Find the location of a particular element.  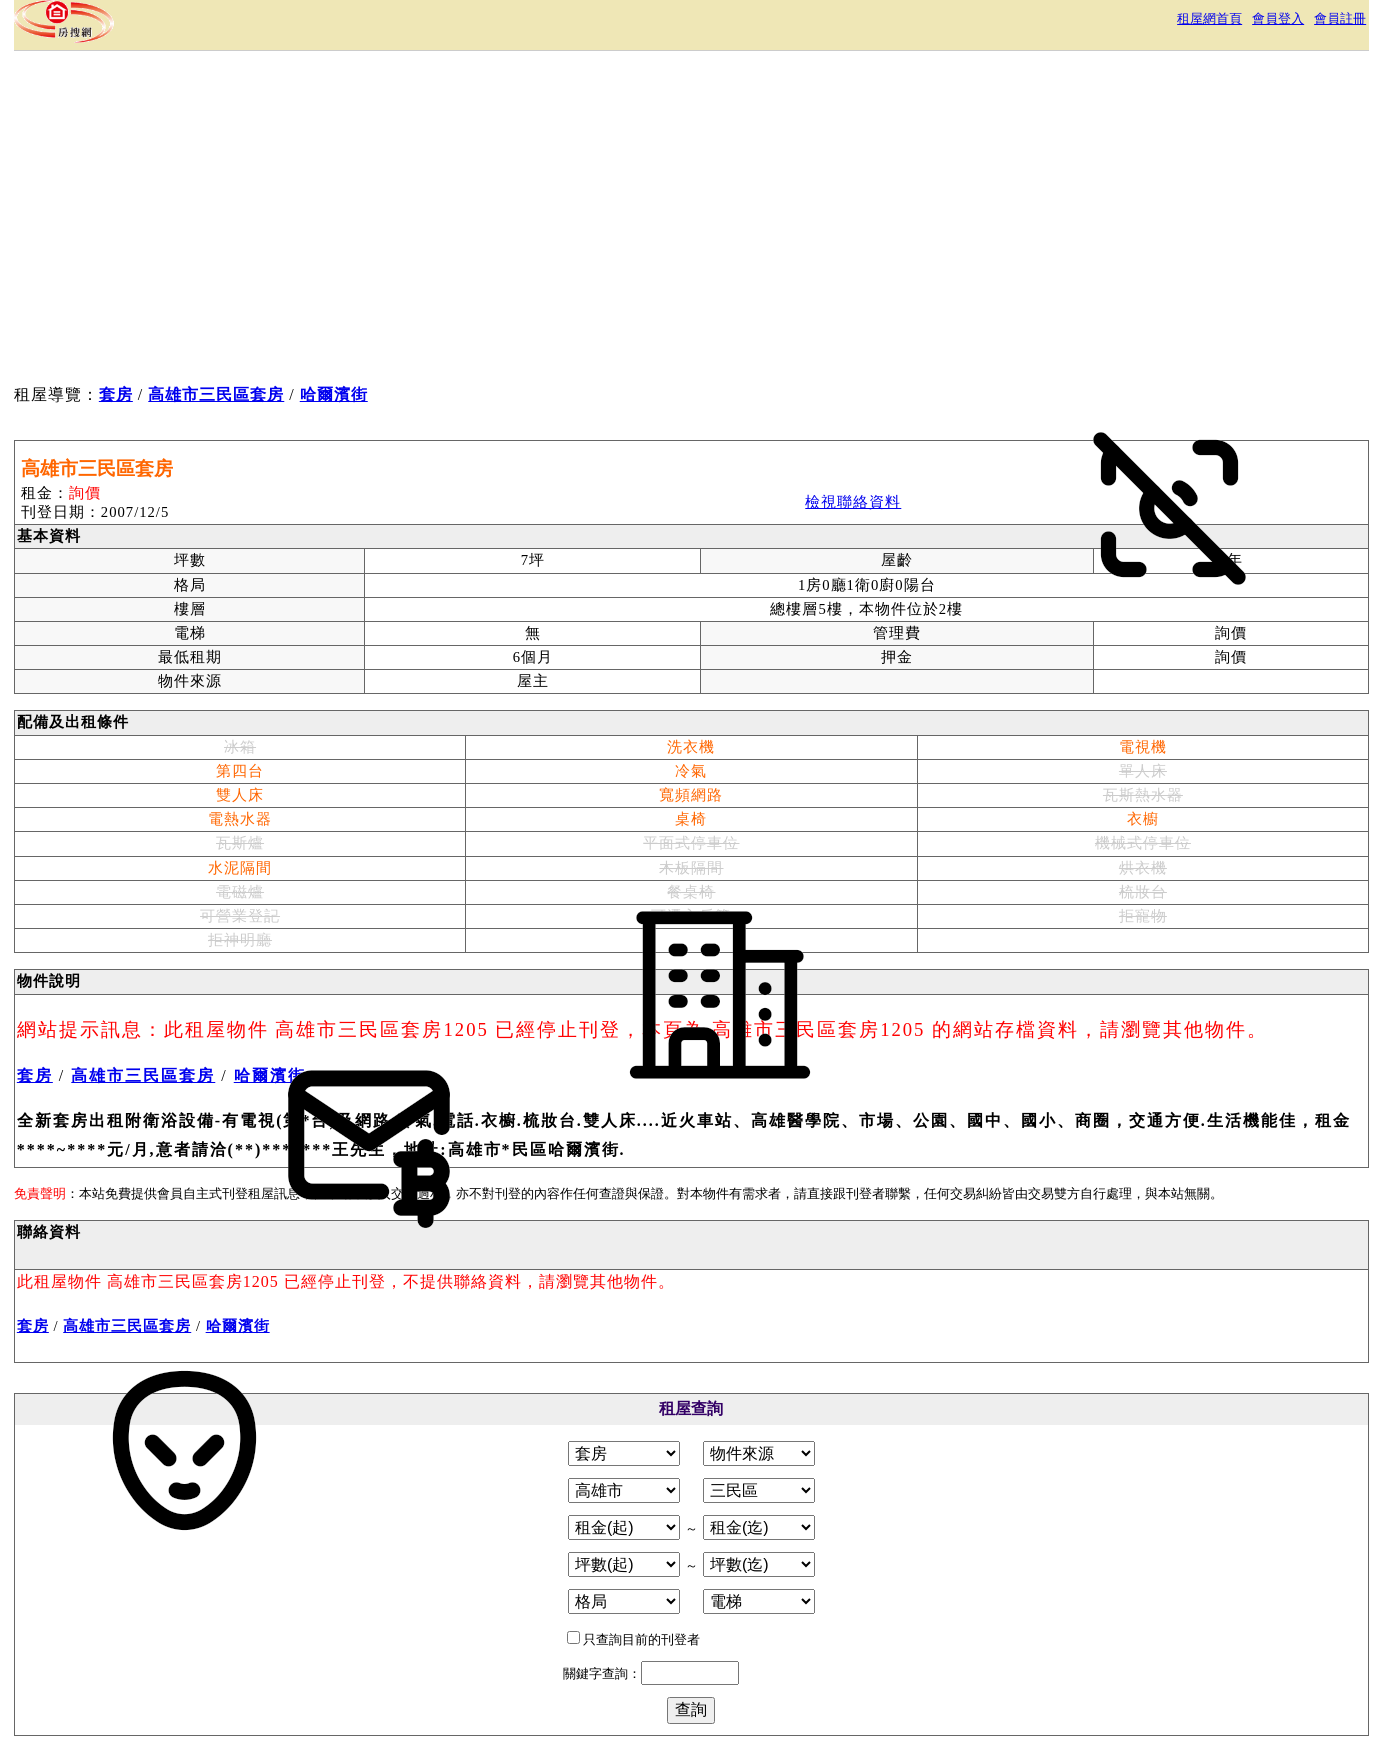

receive bitcoin payment notifications is located at coordinates (369, 1135).